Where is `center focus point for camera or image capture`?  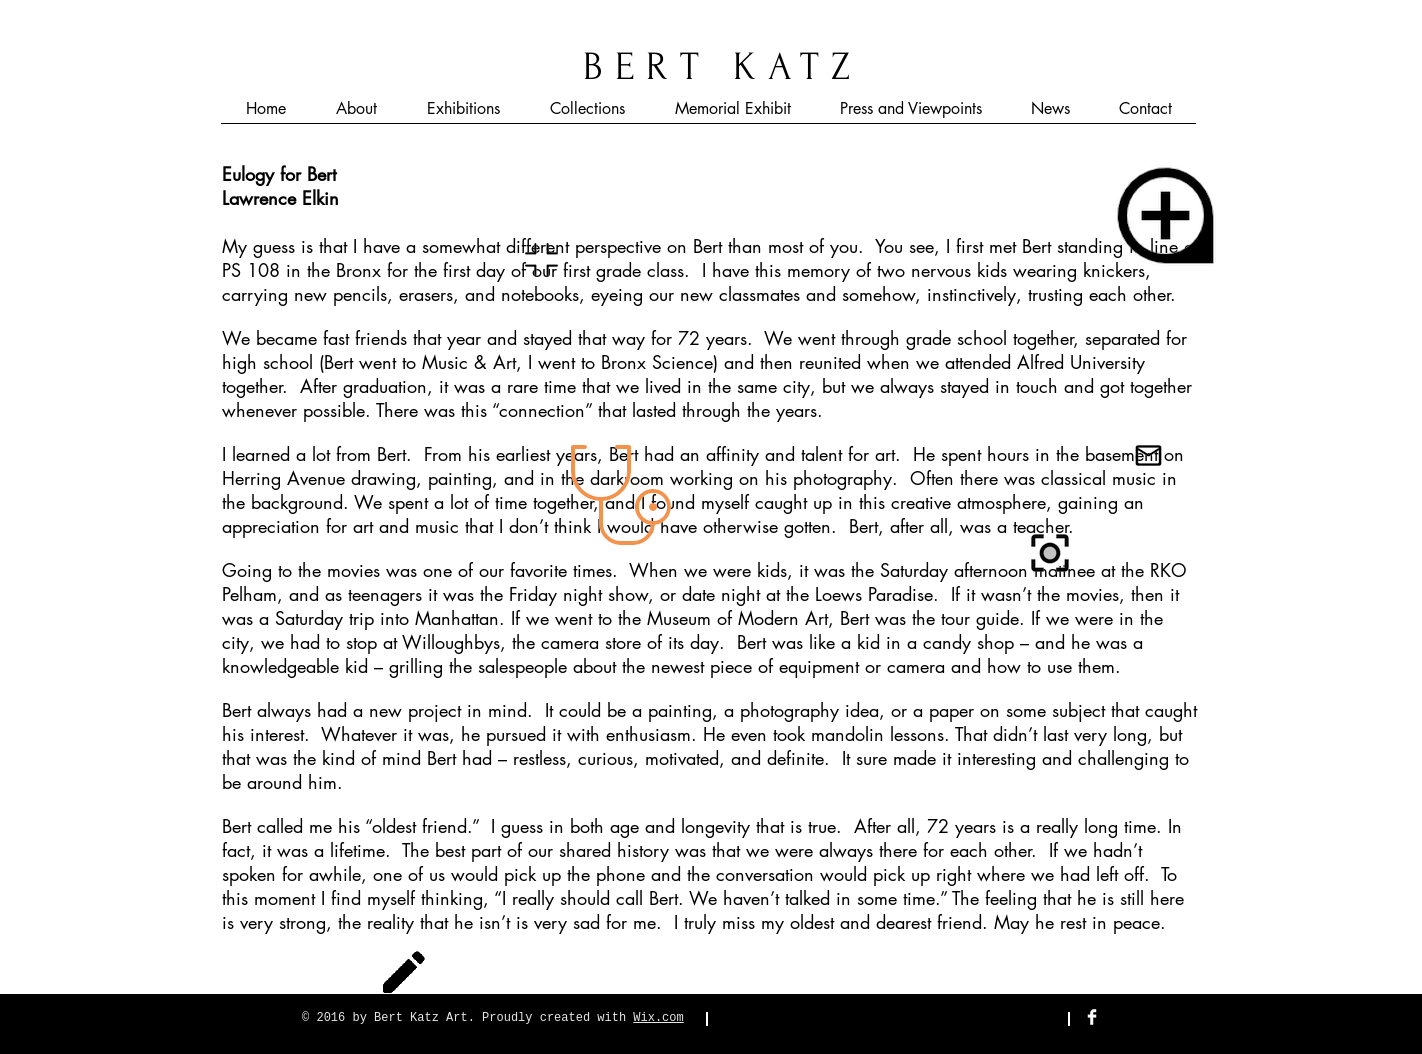
center focus point for camera or image capture is located at coordinates (1050, 553).